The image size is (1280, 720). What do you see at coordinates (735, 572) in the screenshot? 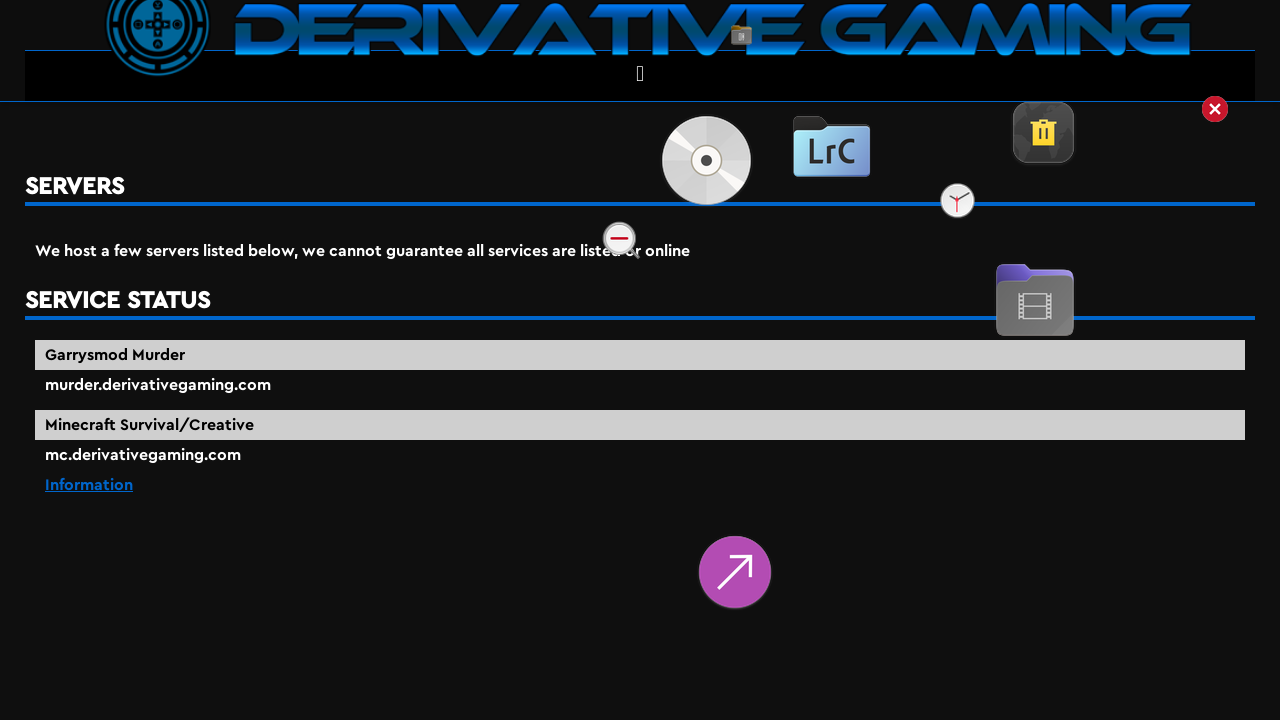
I see `indicates a symbolic link or shortcut to another file` at bounding box center [735, 572].